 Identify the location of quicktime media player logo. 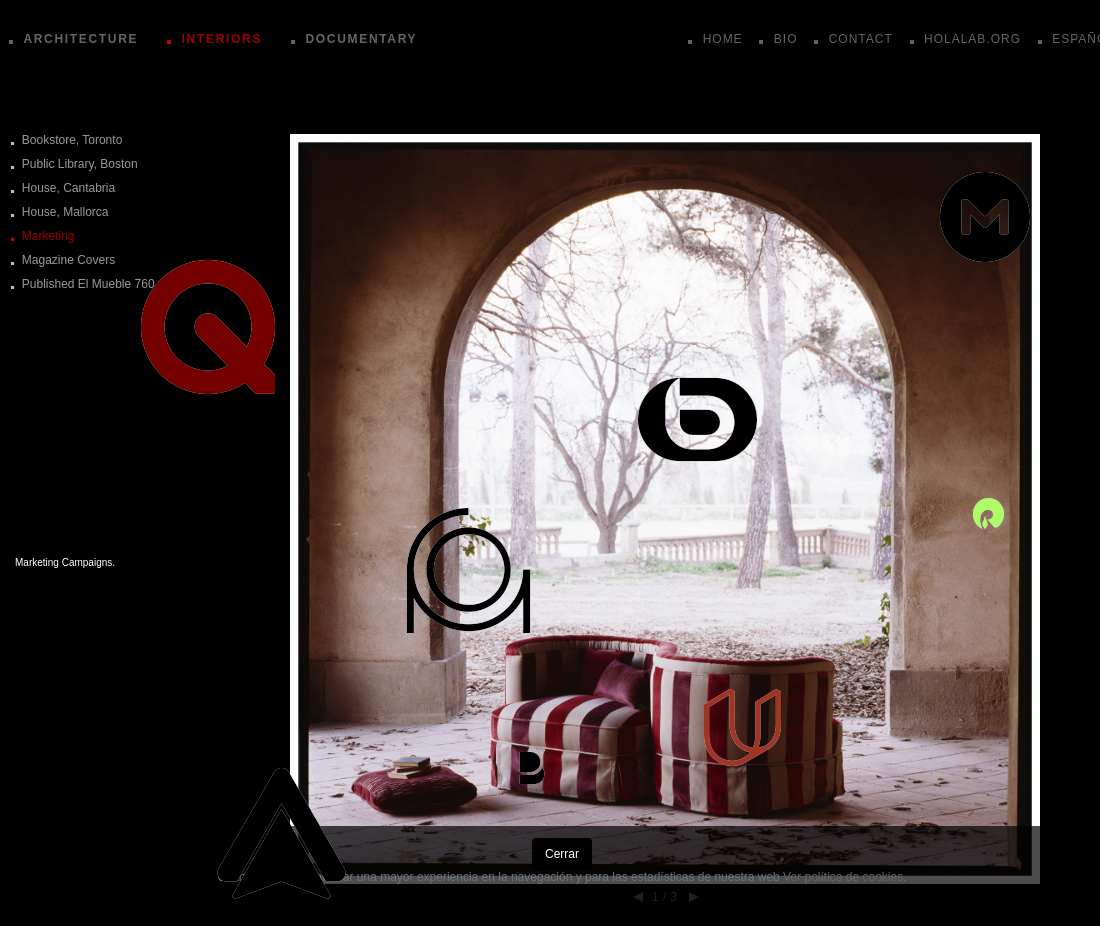
(208, 327).